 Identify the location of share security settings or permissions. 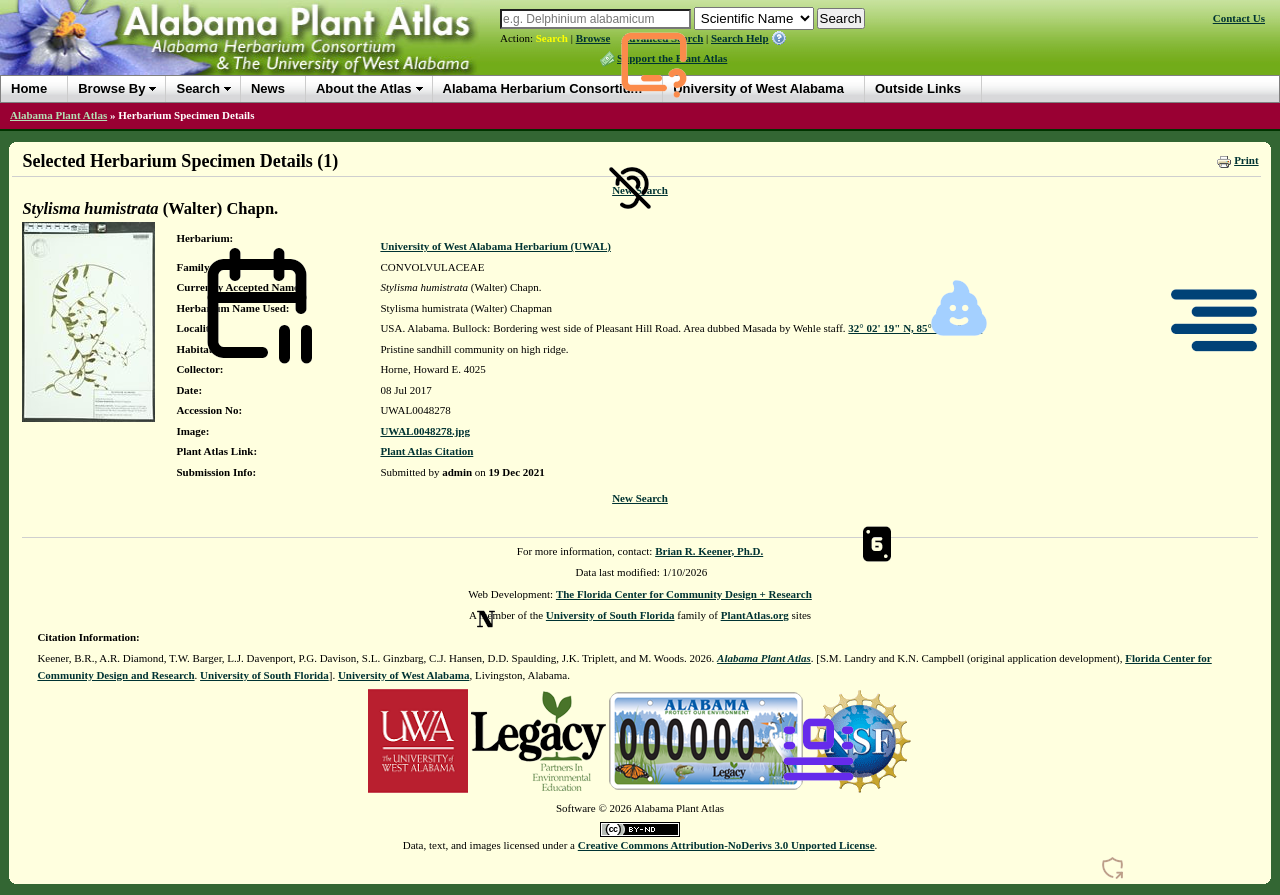
(1112, 867).